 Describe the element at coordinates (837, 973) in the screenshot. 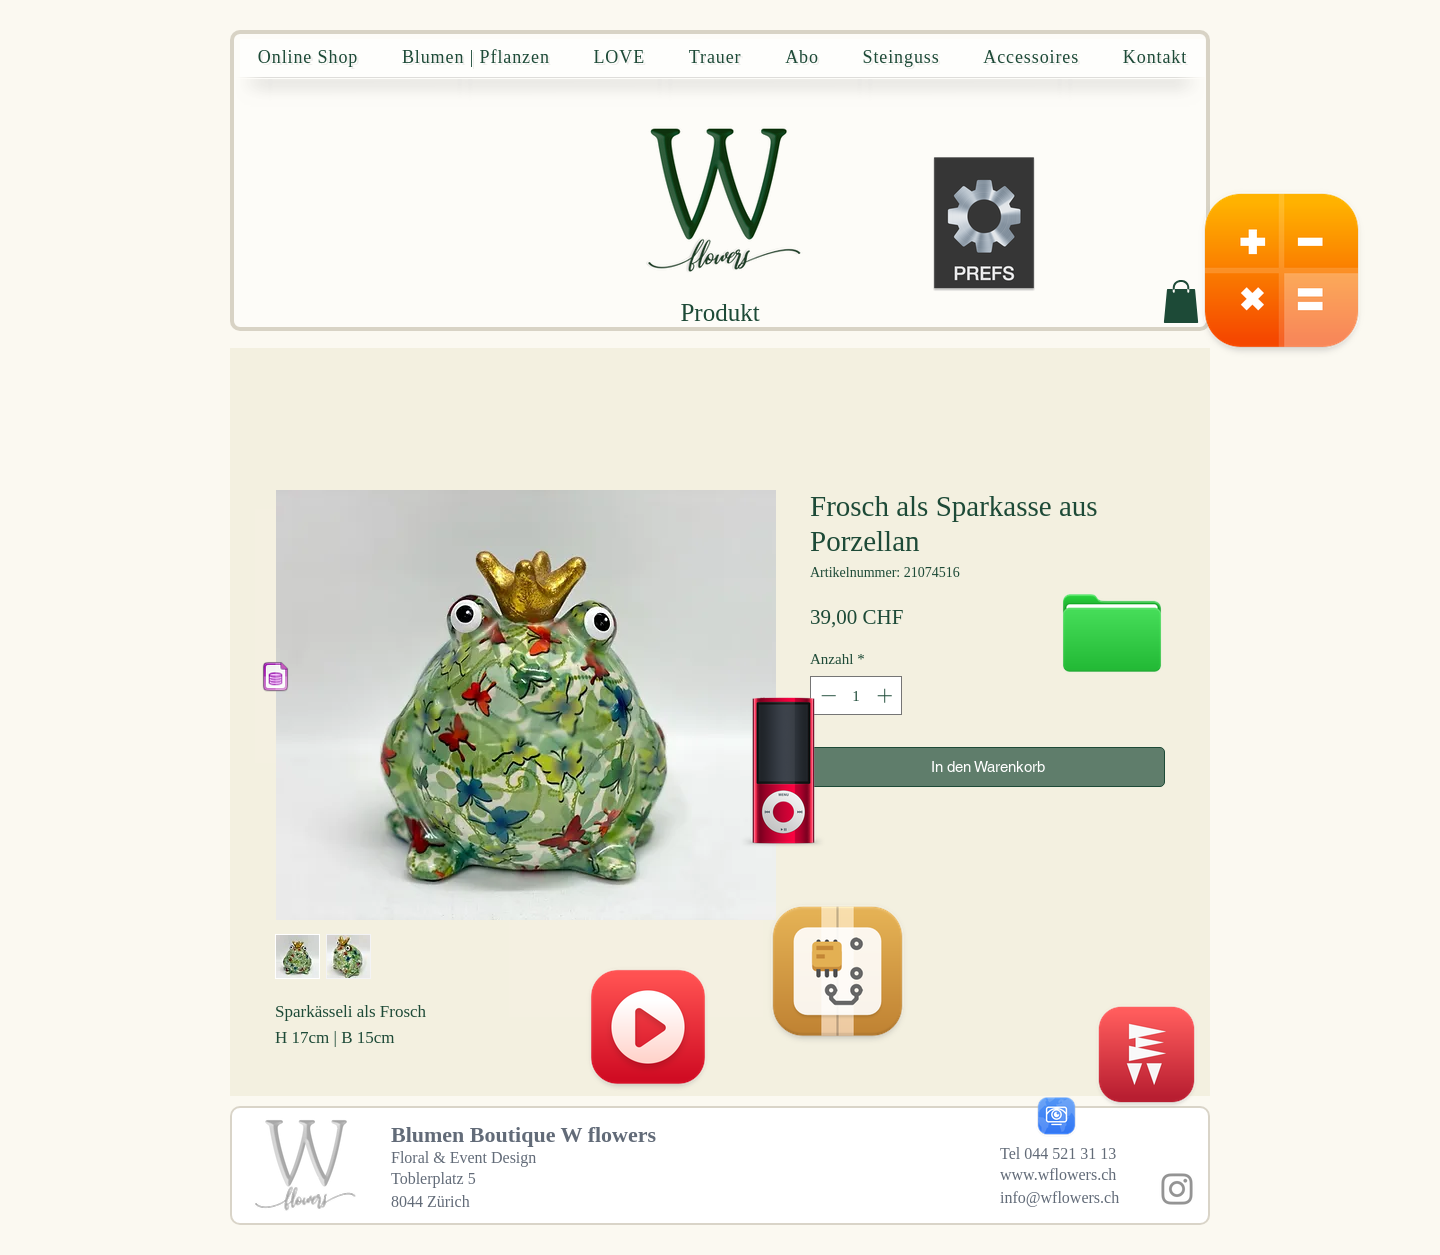

I see `a system driver or hardware component file` at that location.